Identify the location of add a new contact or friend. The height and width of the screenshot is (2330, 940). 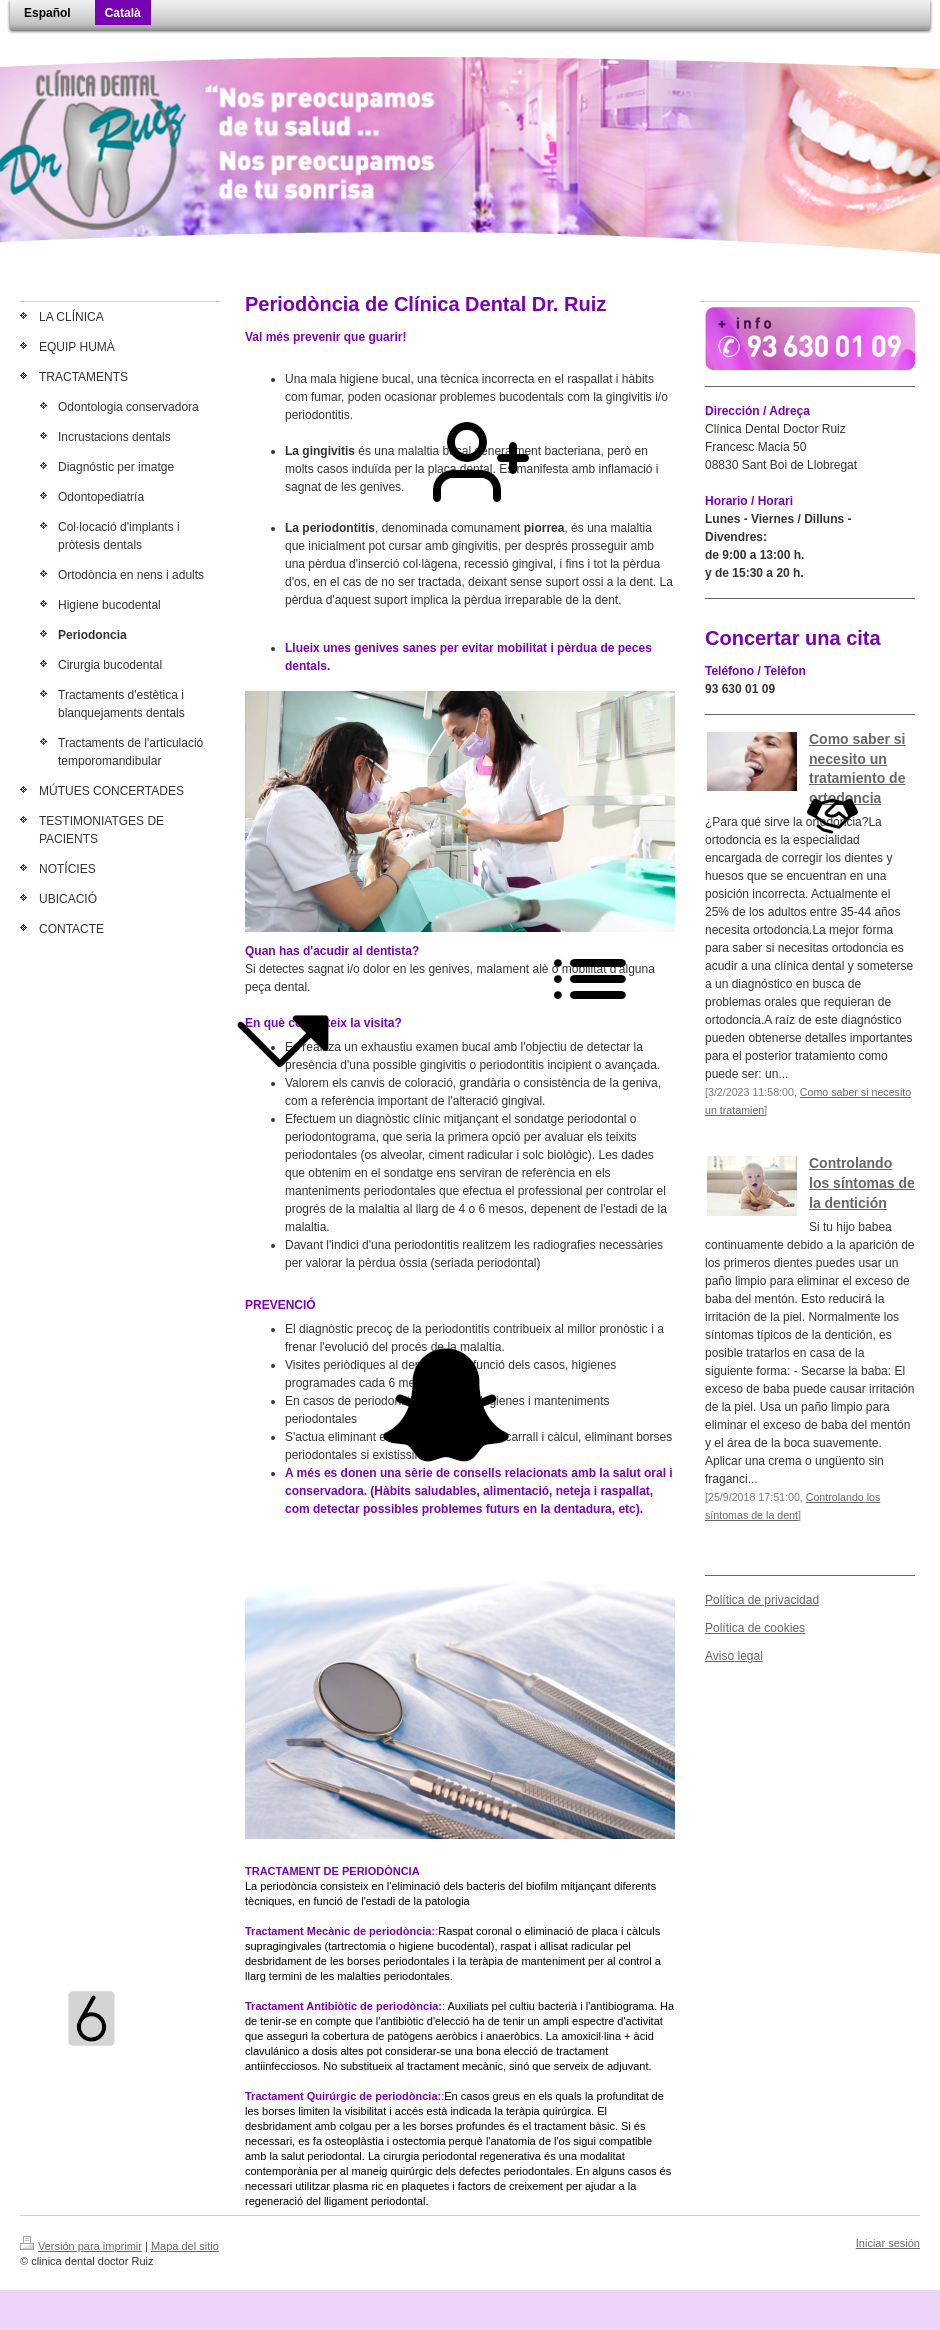
(481, 462).